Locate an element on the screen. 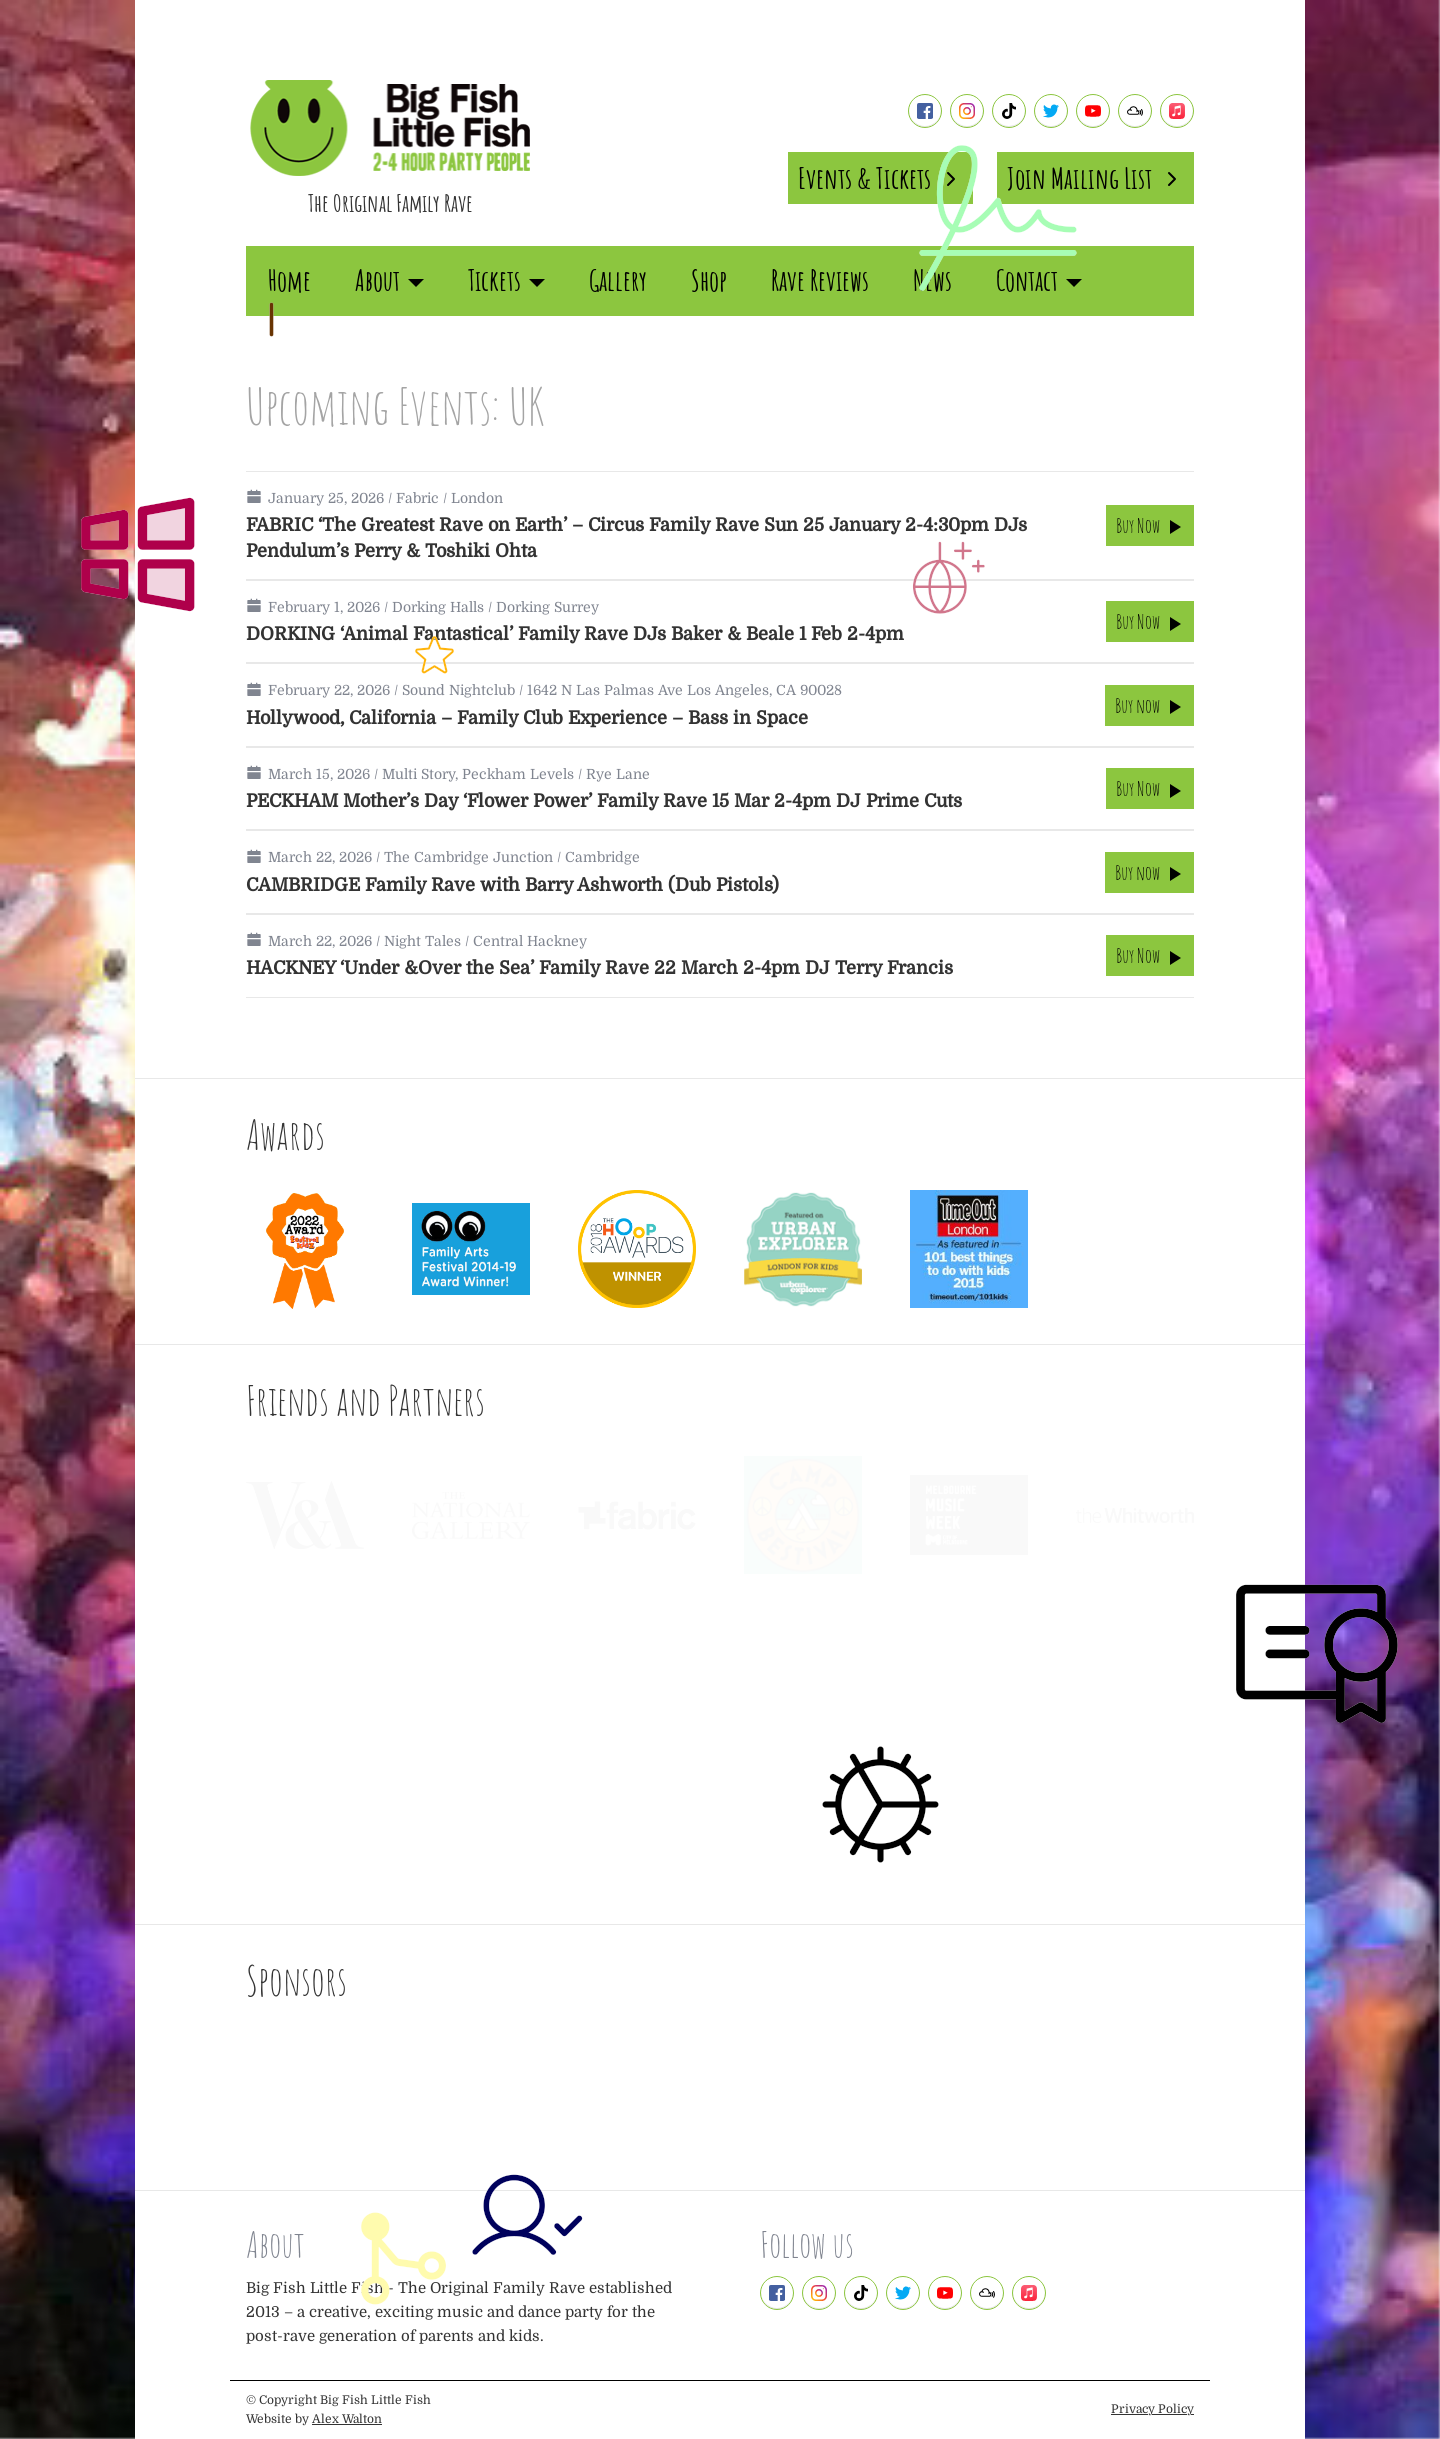  indicates information or help tooltip is located at coordinates (271, 319).